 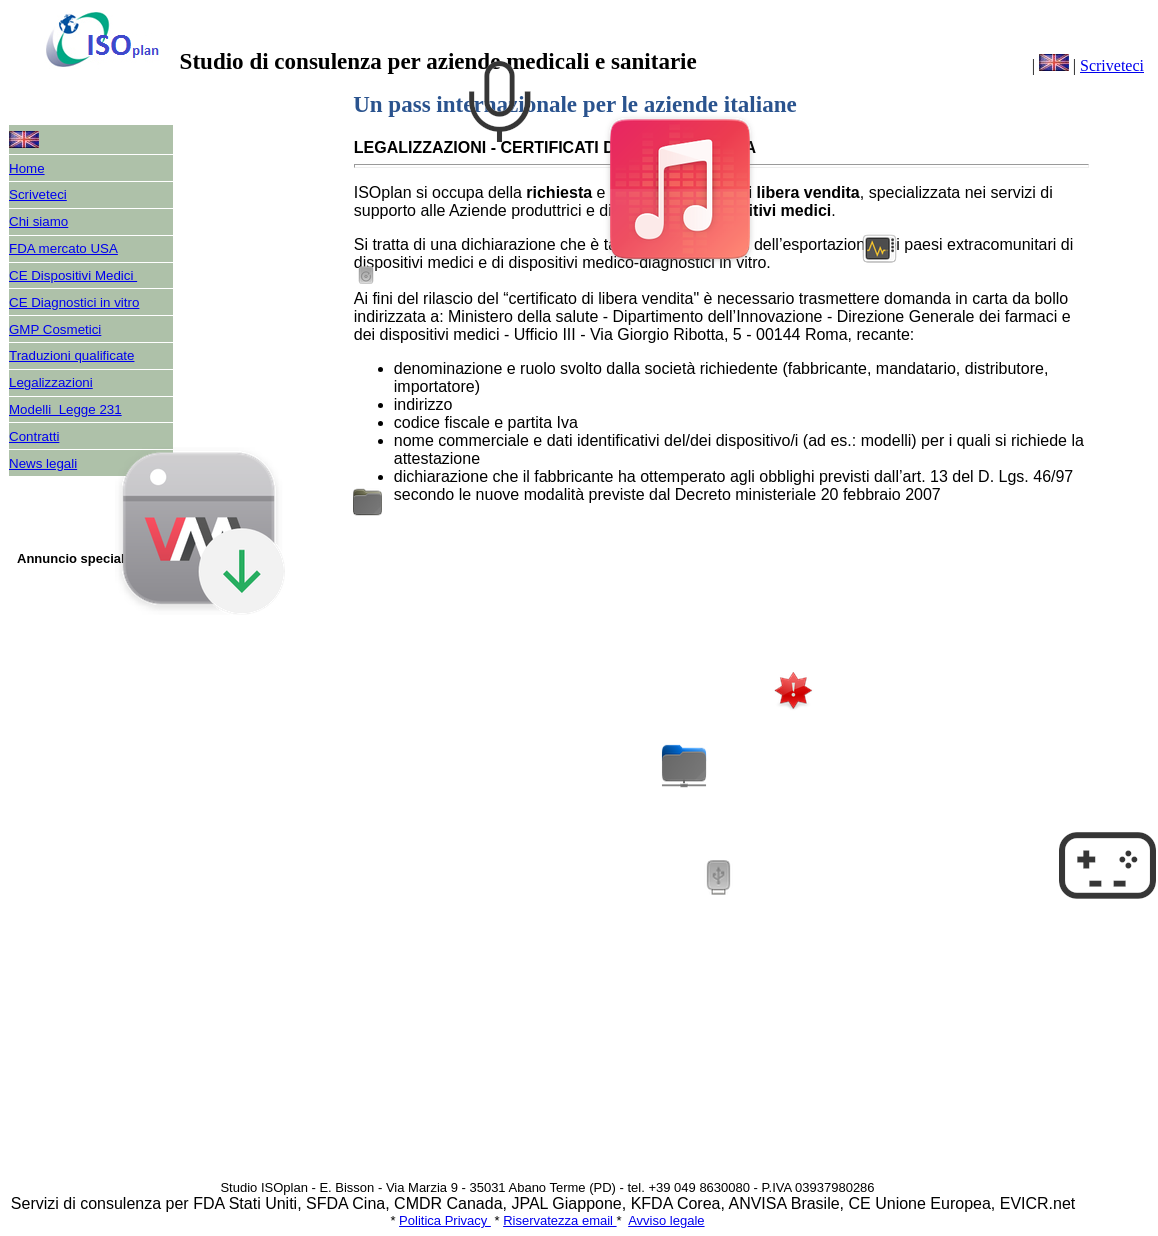 I want to click on open the music player app, so click(x=680, y=189).